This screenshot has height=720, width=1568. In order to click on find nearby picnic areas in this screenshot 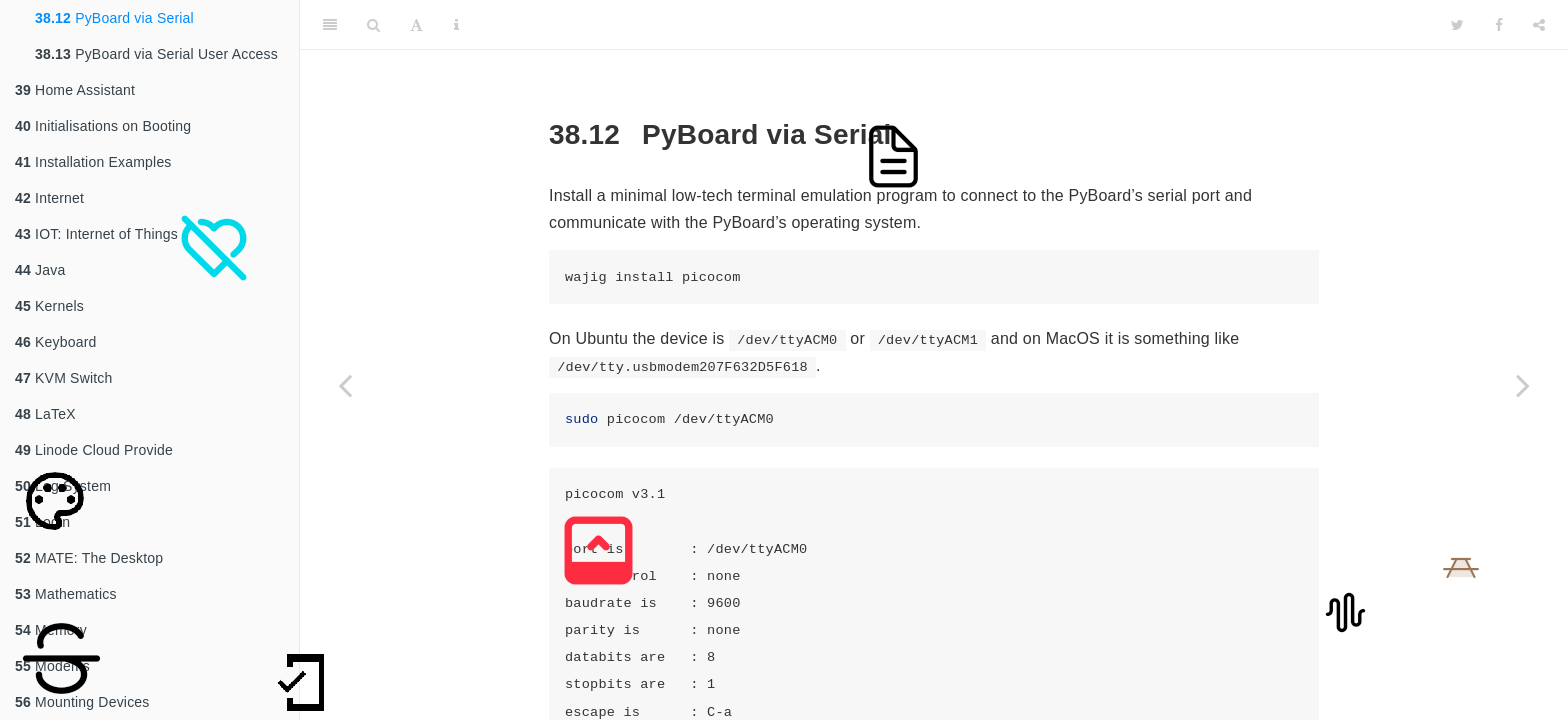, I will do `click(1461, 568)`.